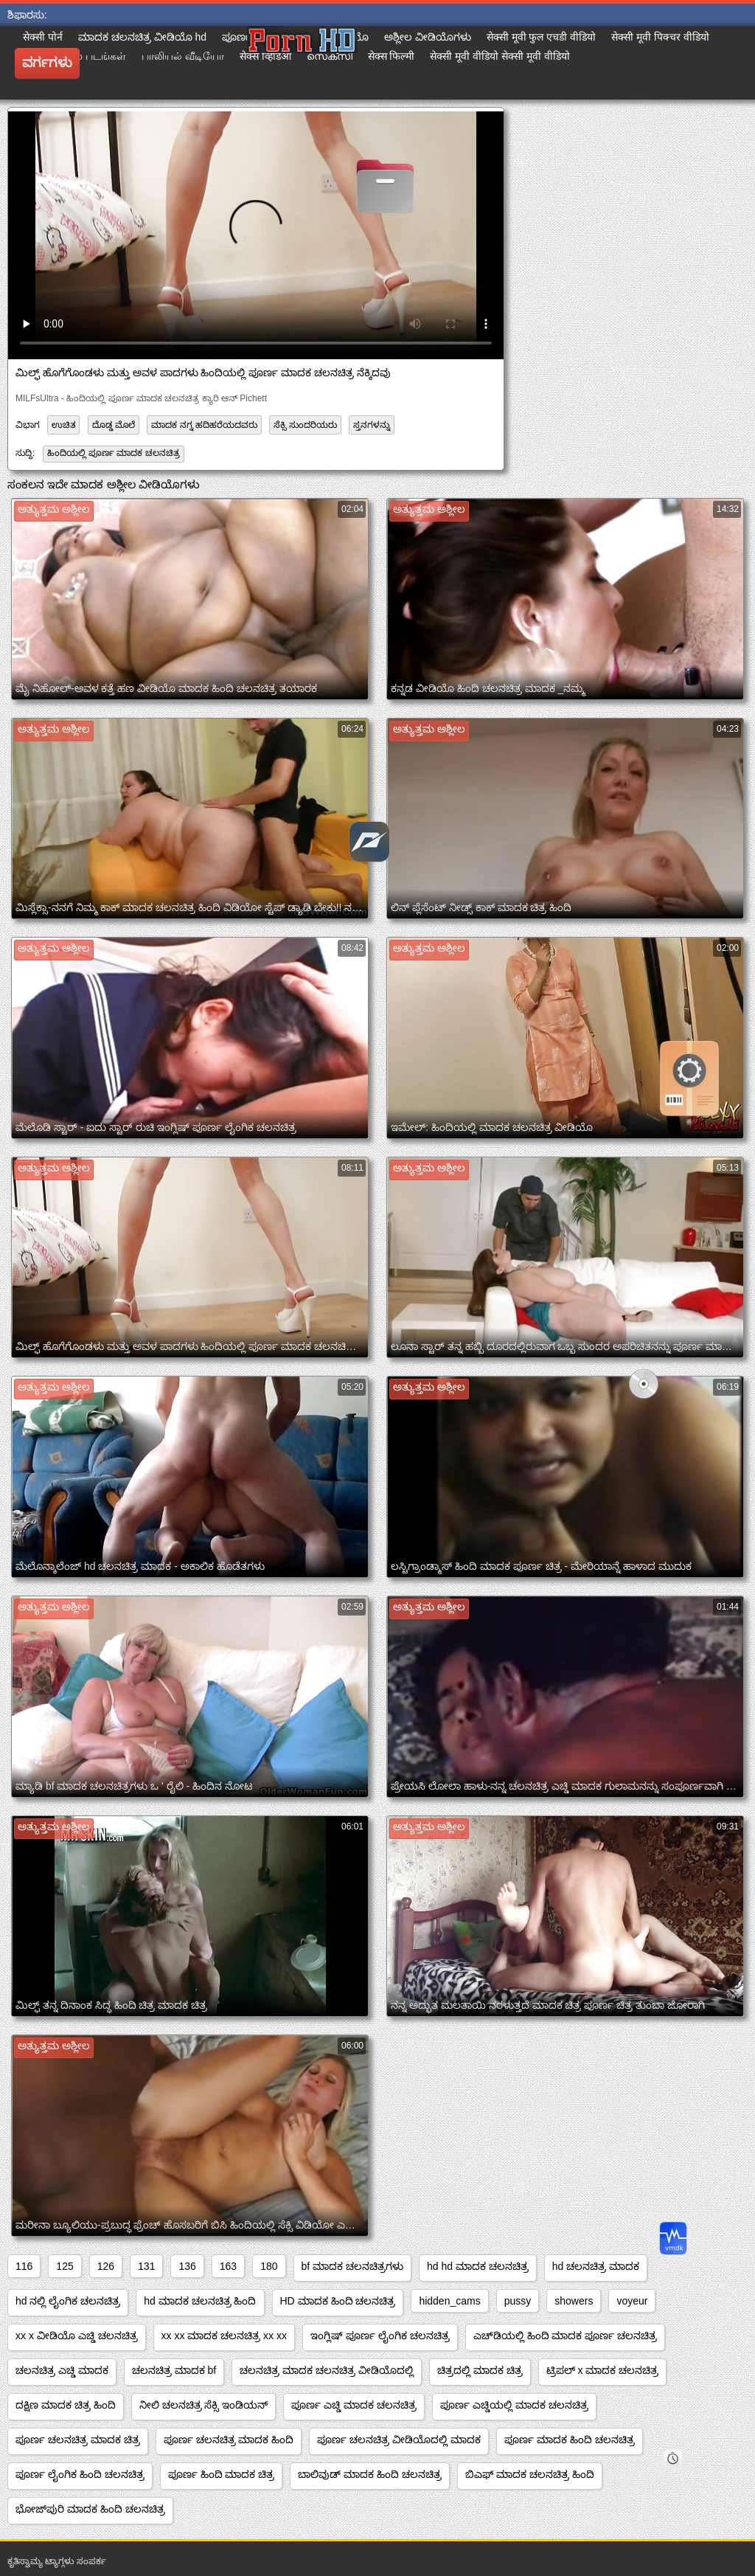 The image size is (755, 2576). What do you see at coordinates (385, 186) in the screenshot?
I see `open the file manager application` at bounding box center [385, 186].